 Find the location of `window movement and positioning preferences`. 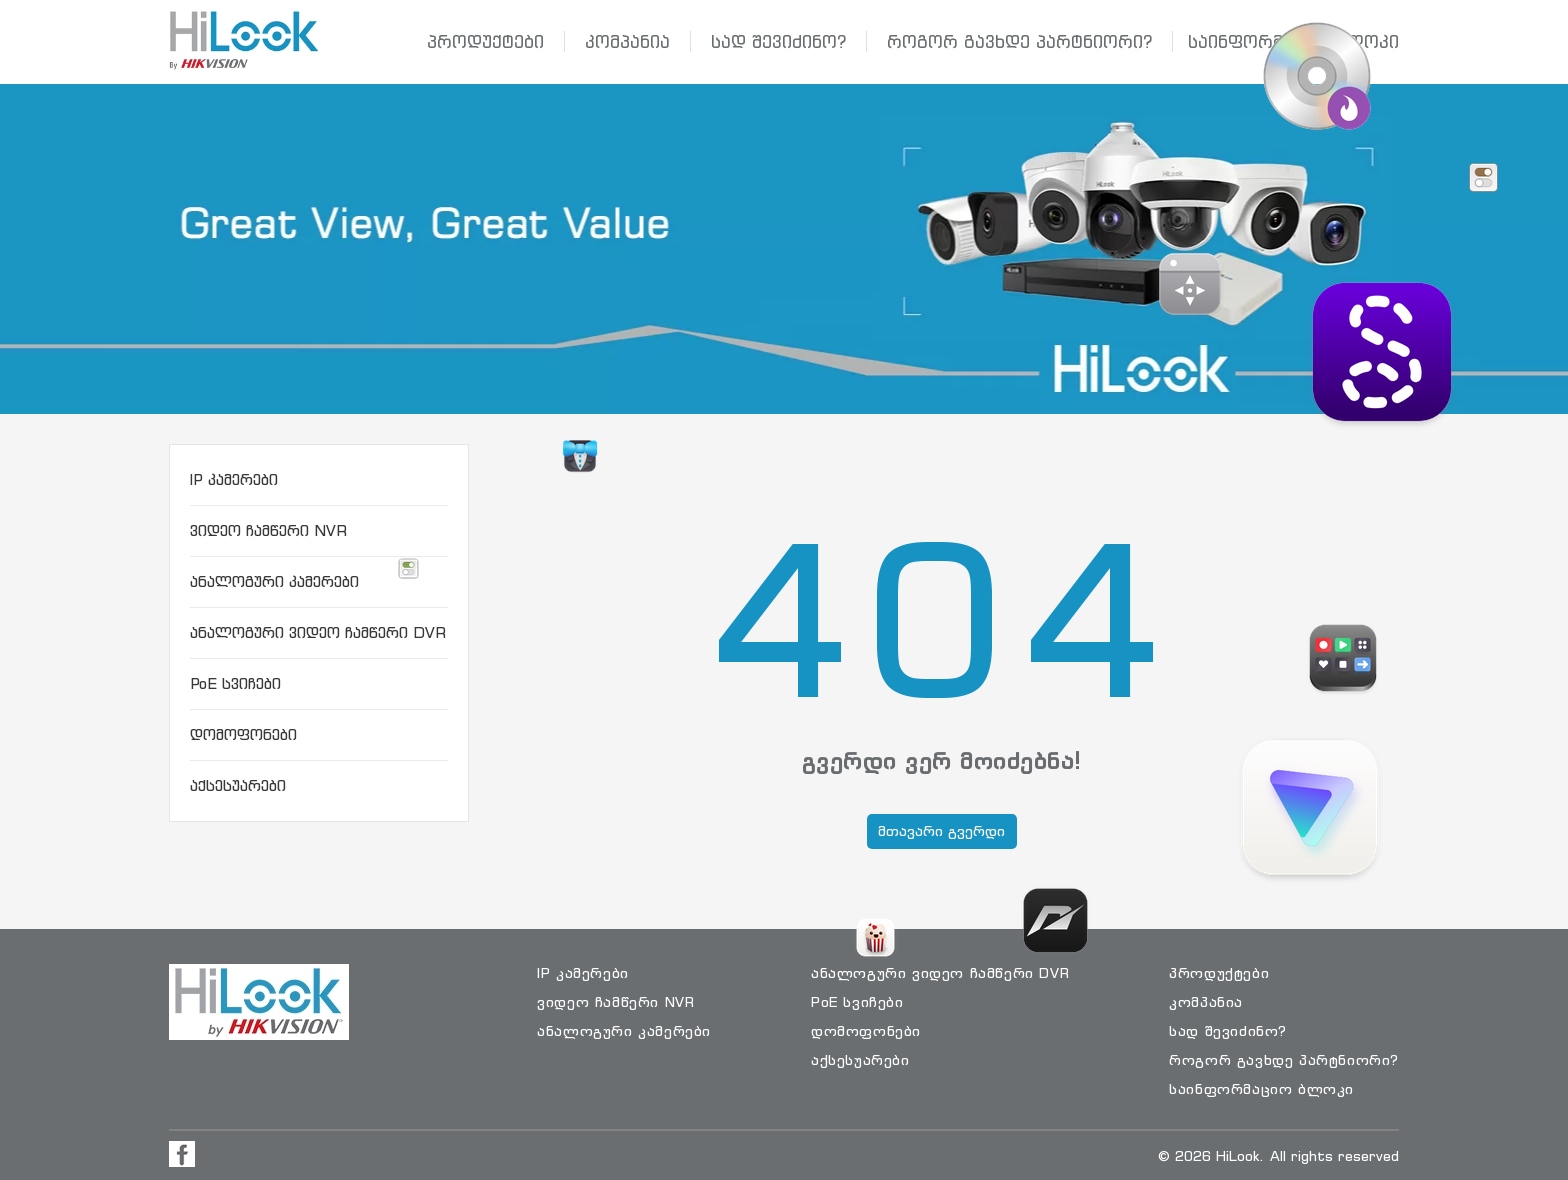

window movement and positioning preferences is located at coordinates (1190, 285).